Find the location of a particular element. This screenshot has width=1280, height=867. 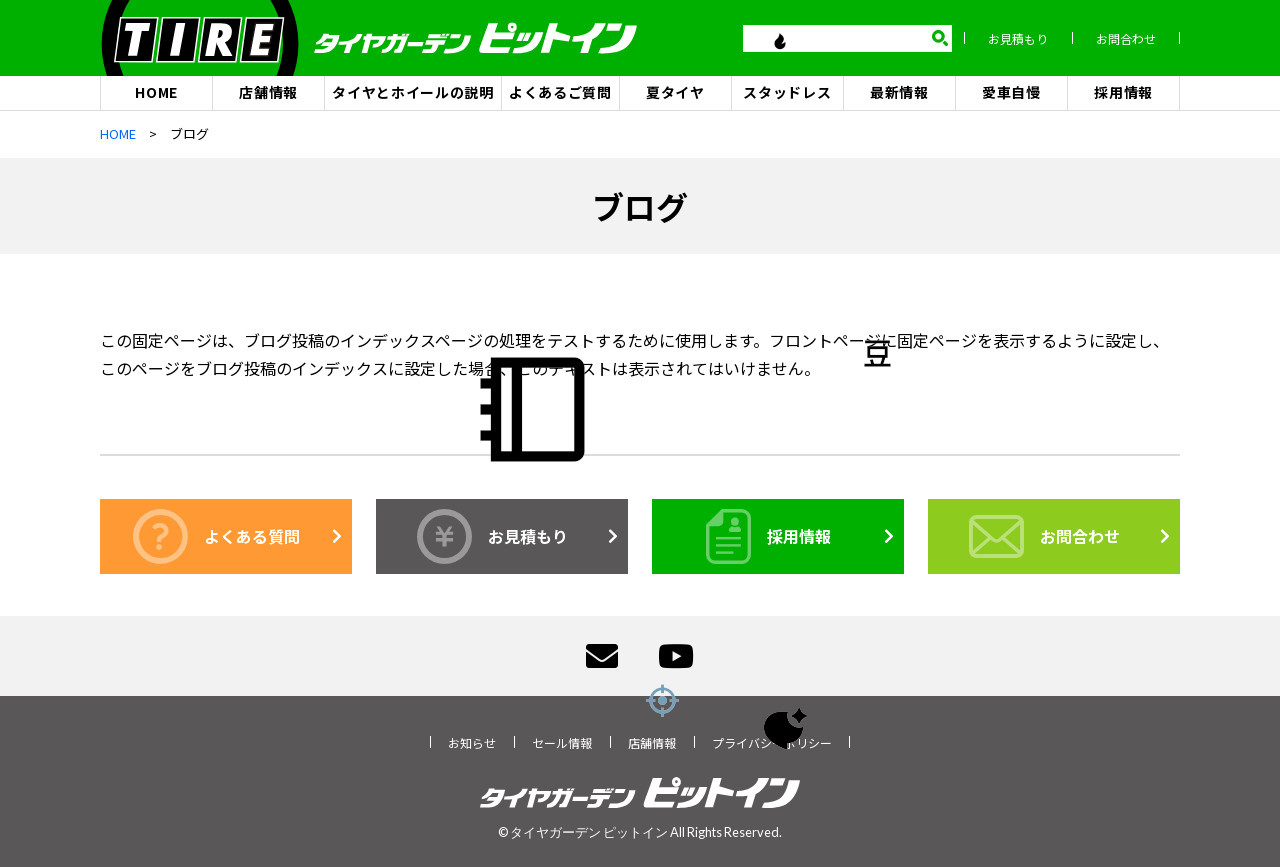

start a conversation with AI assistant is located at coordinates (783, 729).